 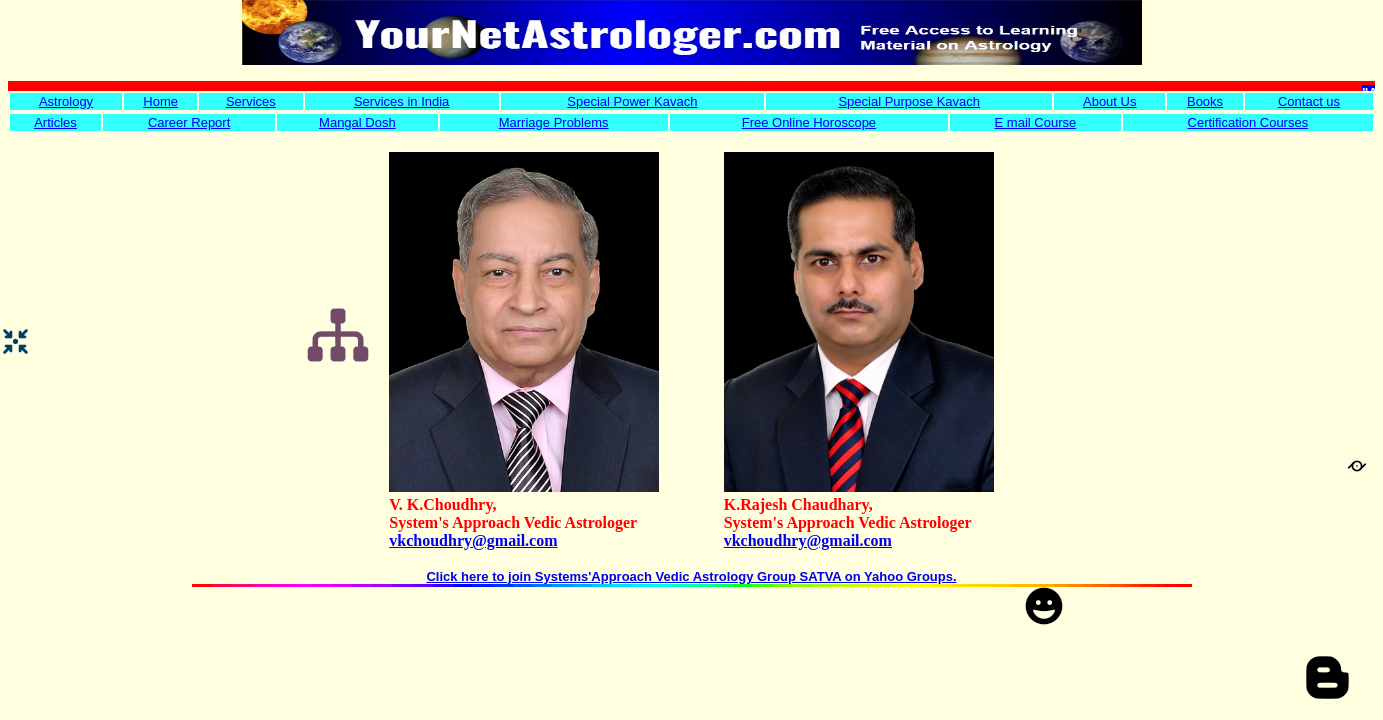 What do you see at coordinates (1044, 606) in the screenshot?
I see `react with a happy emoji` at bounding box center [1044, 606].